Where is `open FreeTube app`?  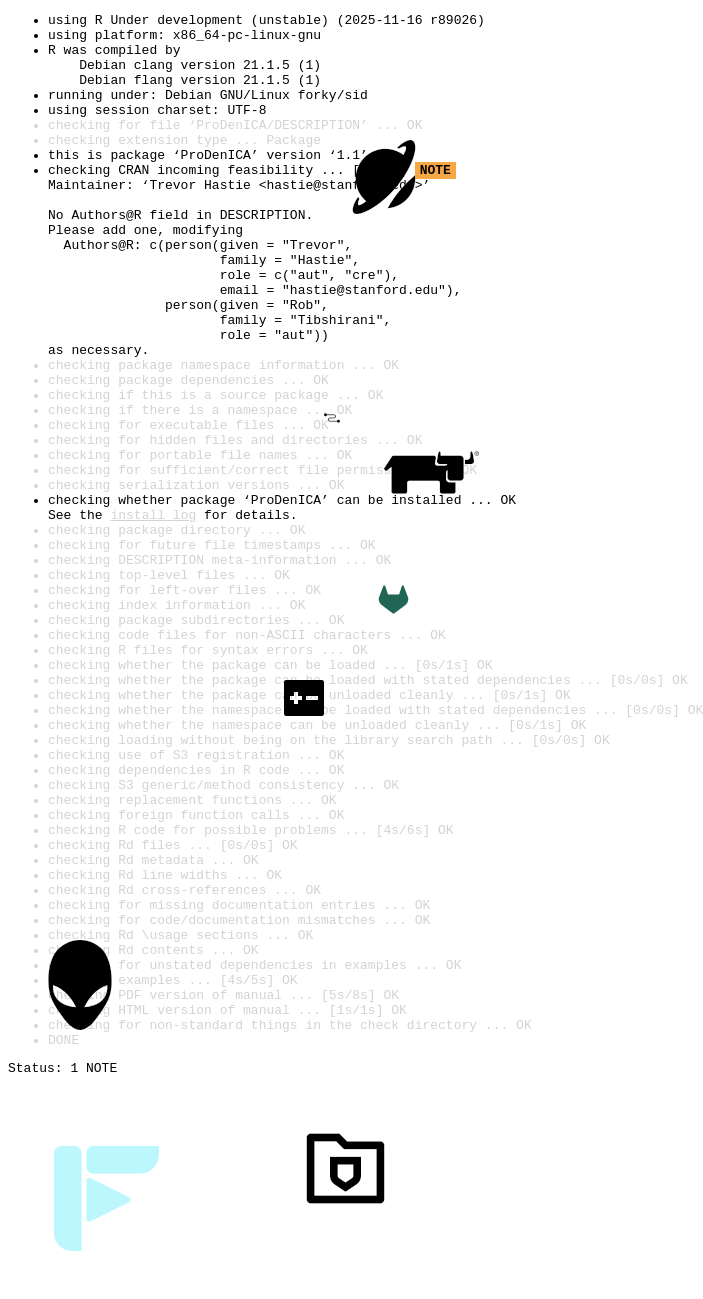 open FreeTube app is located at coordinates (106, 1198).